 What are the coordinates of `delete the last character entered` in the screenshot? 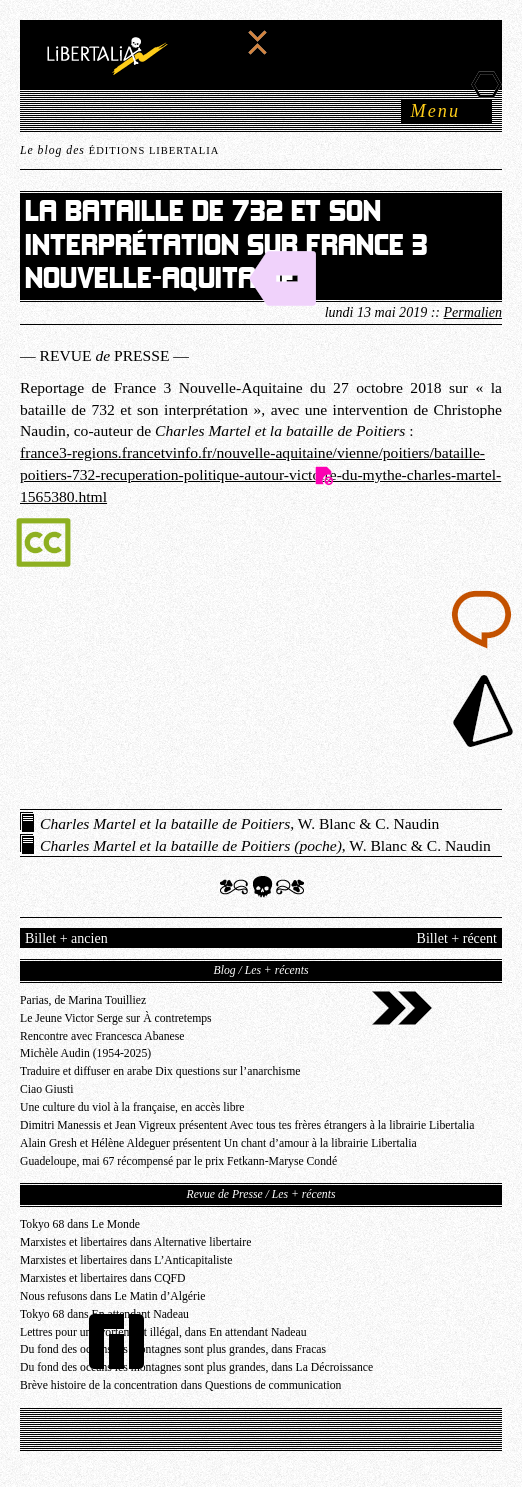 It's located at (285, 278).